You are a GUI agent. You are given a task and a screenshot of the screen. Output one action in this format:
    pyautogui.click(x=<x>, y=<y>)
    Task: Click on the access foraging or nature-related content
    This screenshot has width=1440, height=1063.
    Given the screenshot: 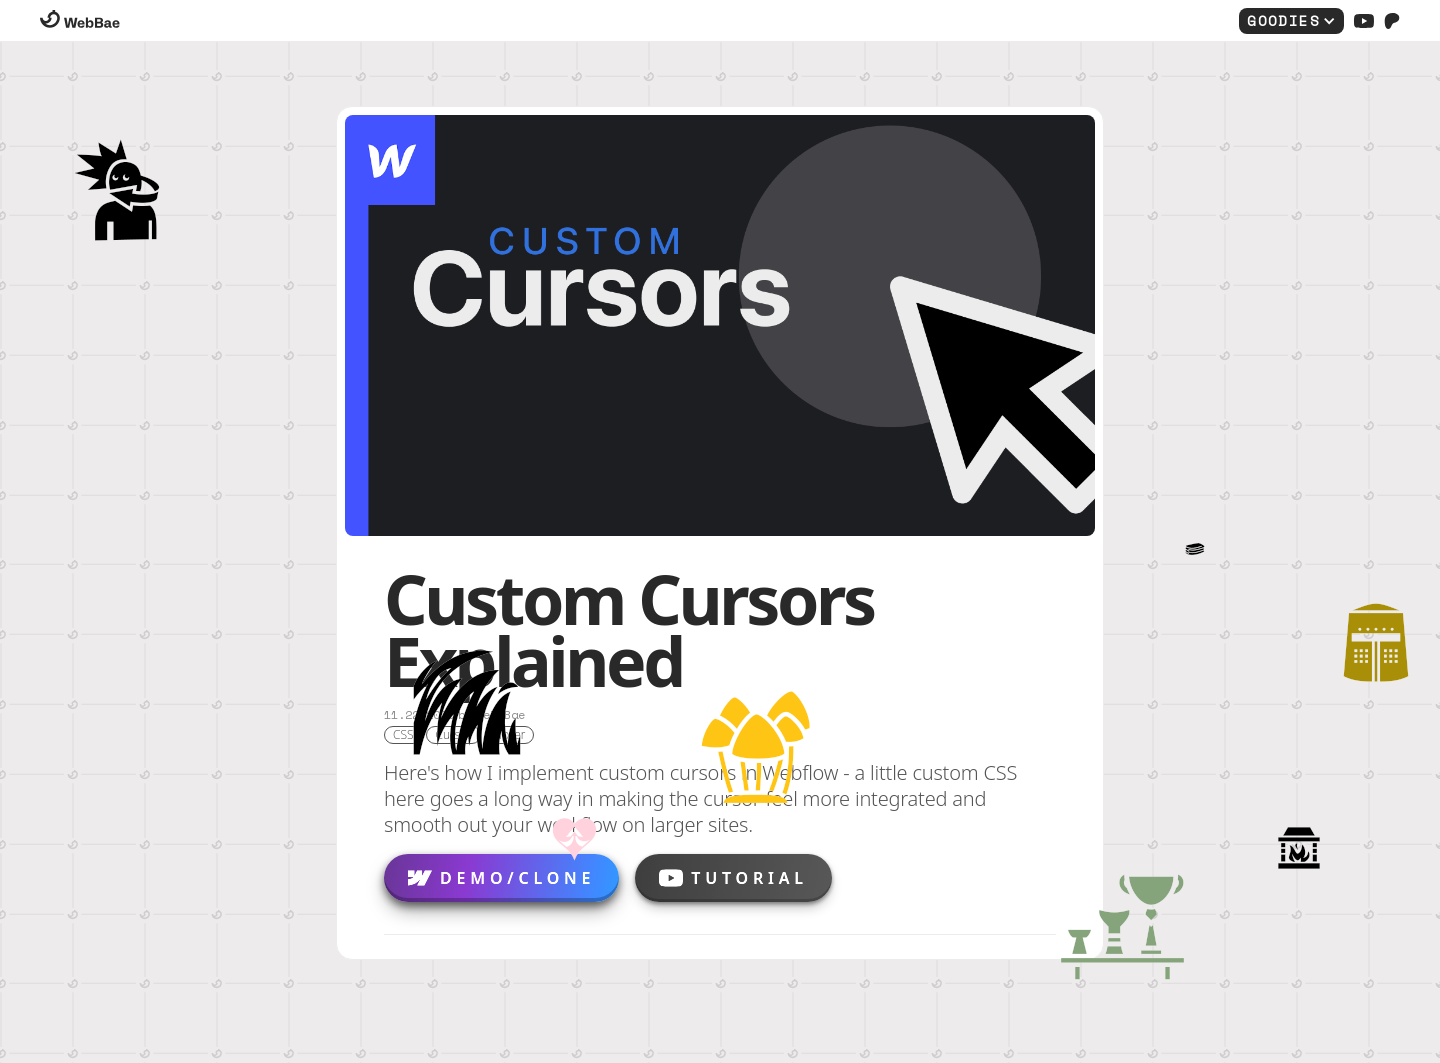 What is the action you would take?
    pyautogui.click(x=755, y=746)
    